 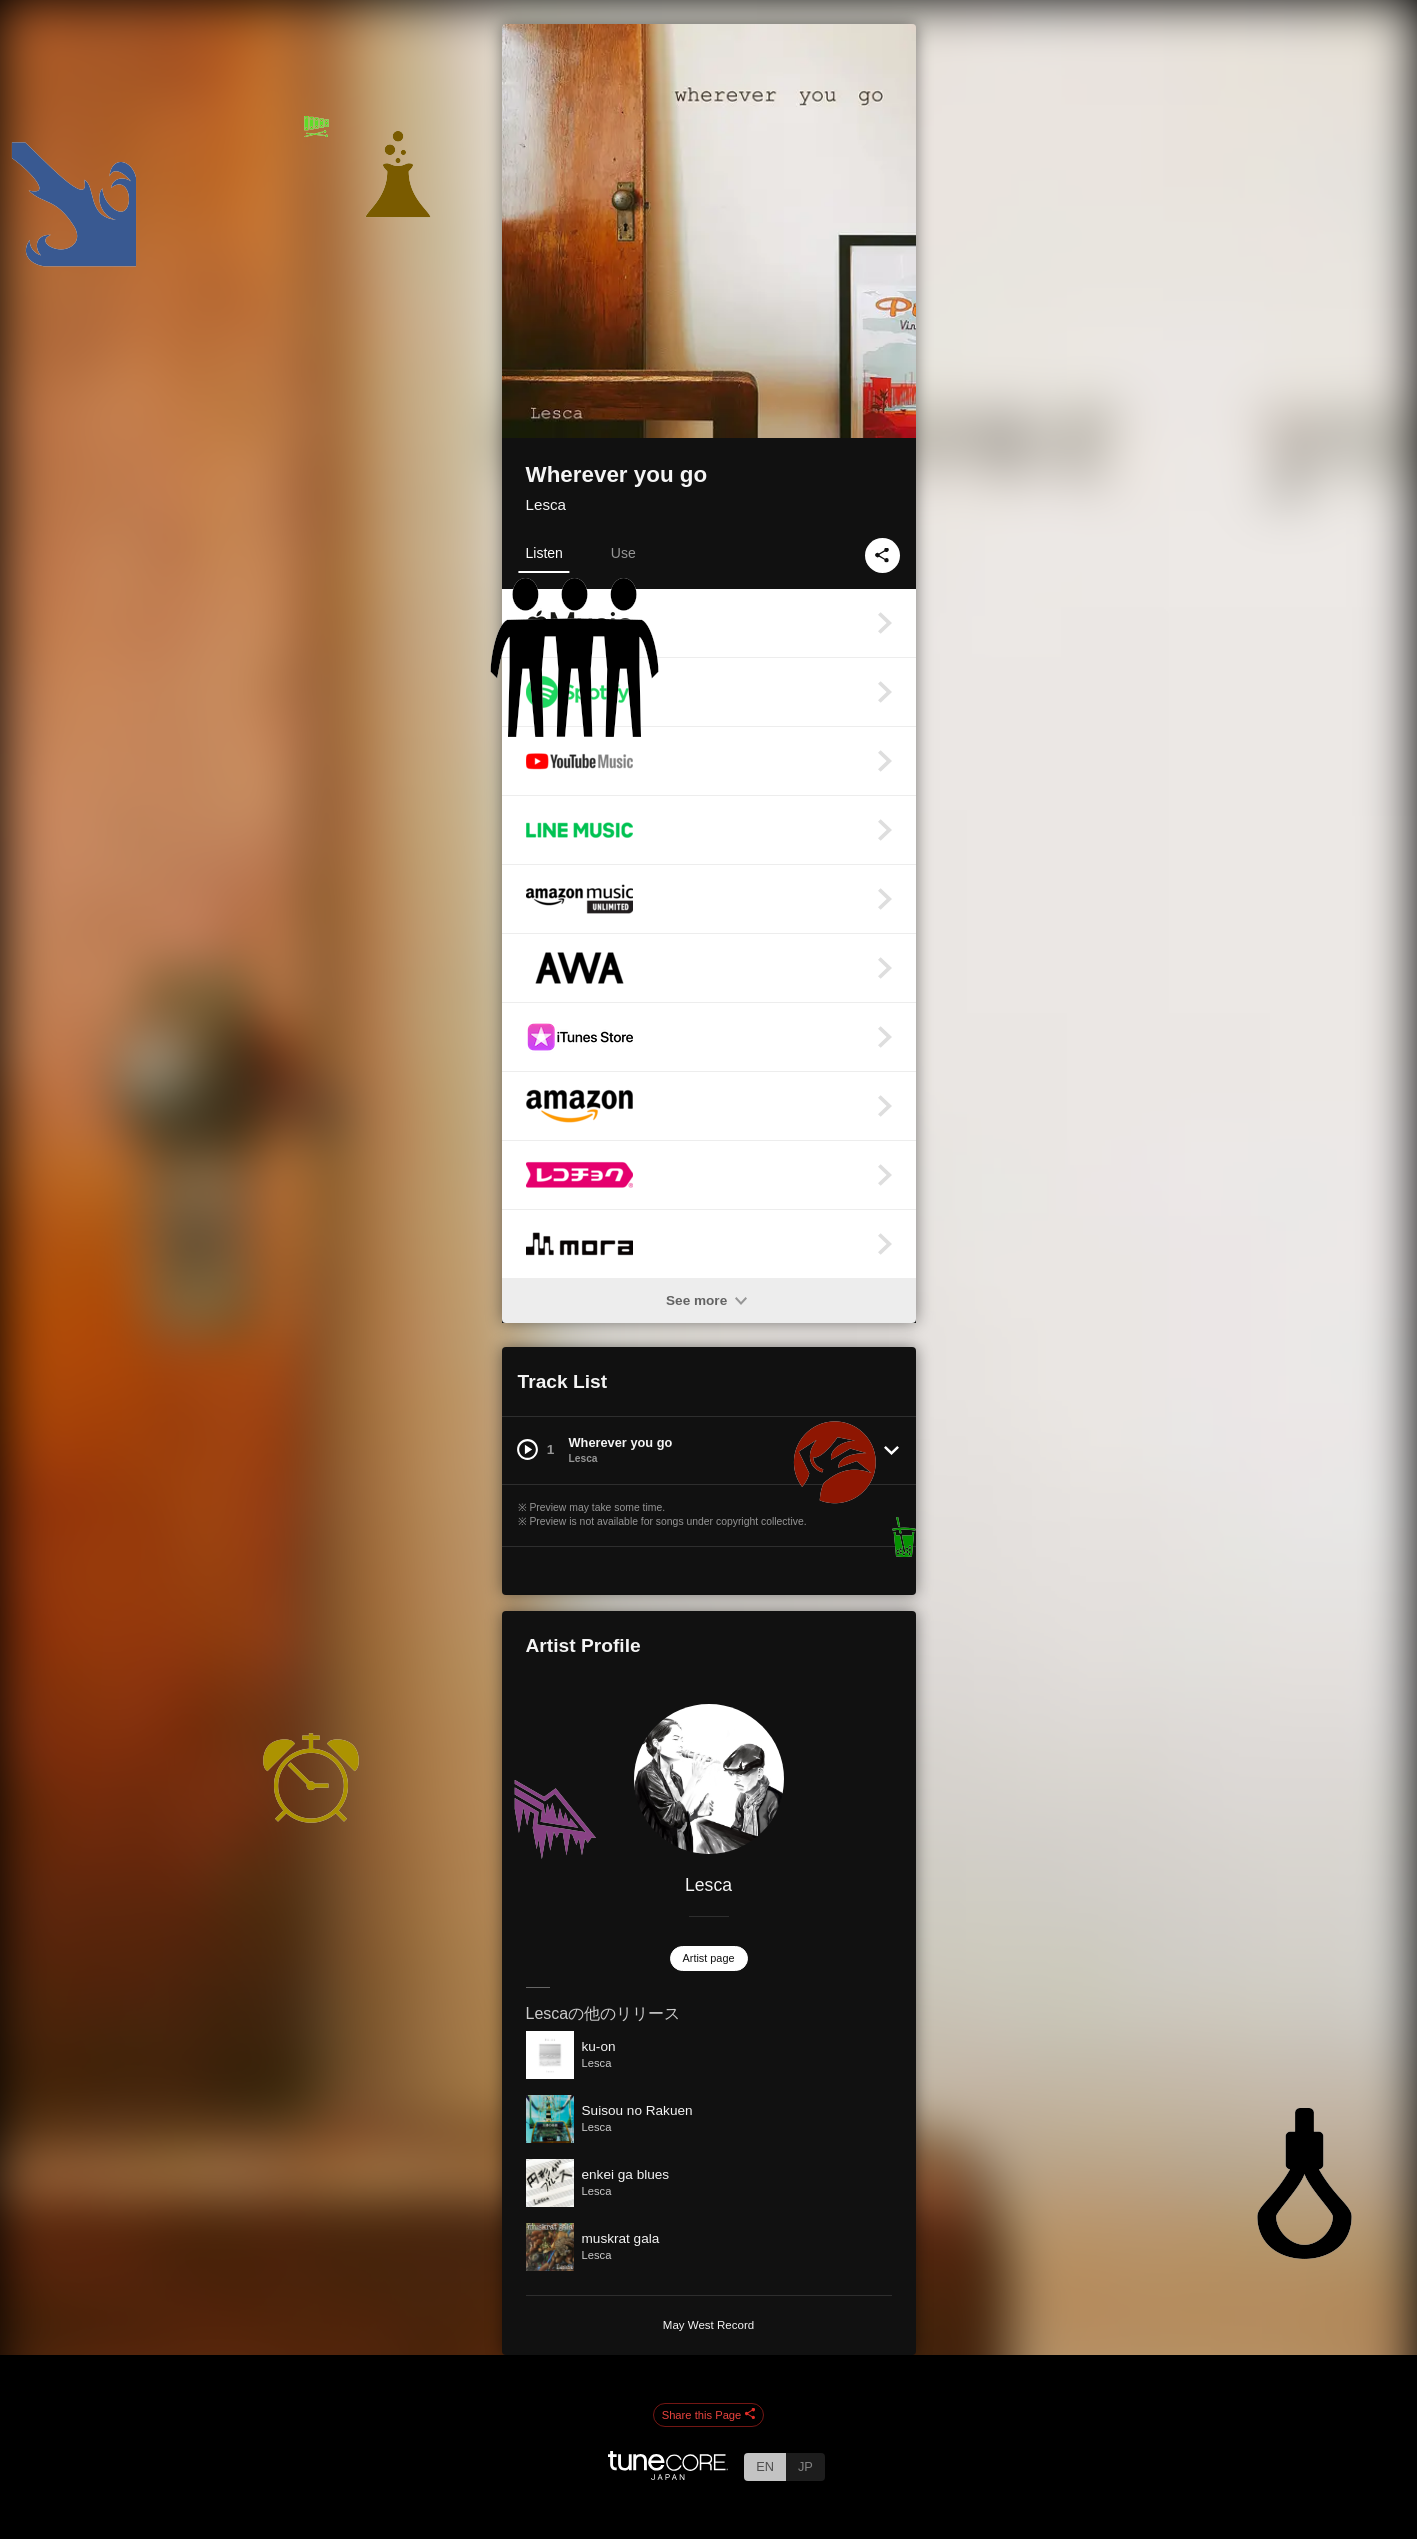 What do you see at coordinates (1304, 2183) in the screenshot?
I see `suicide icon` at bounding box center [1304, 2183].